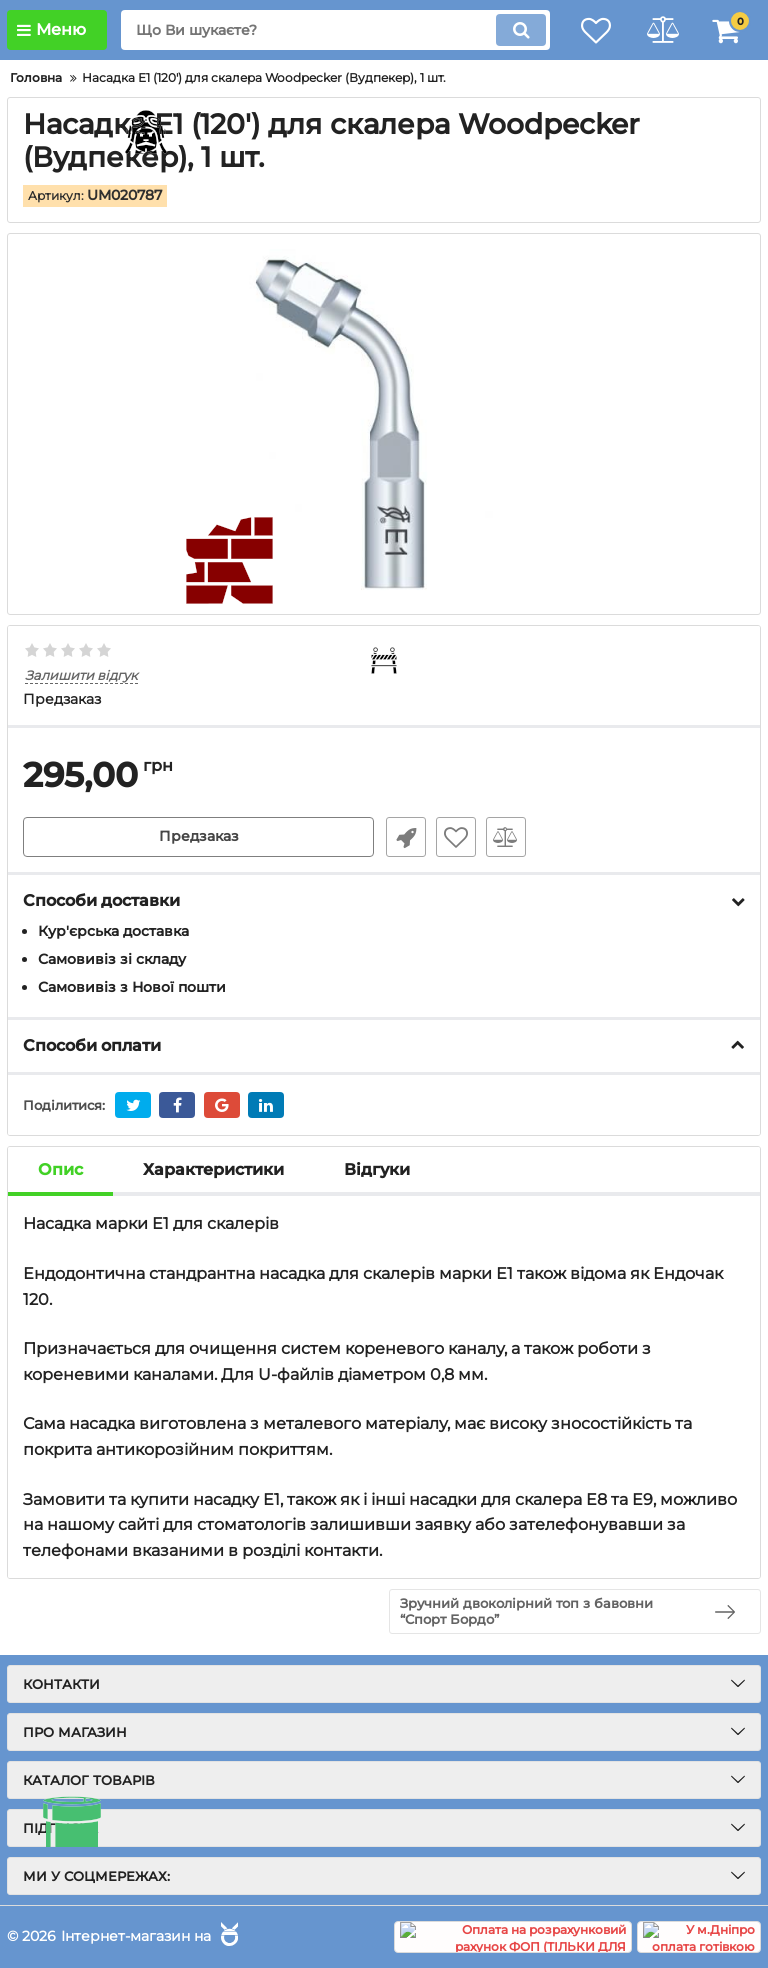  I want to click on indicates a blocked or restricted area, so click(384, 660).